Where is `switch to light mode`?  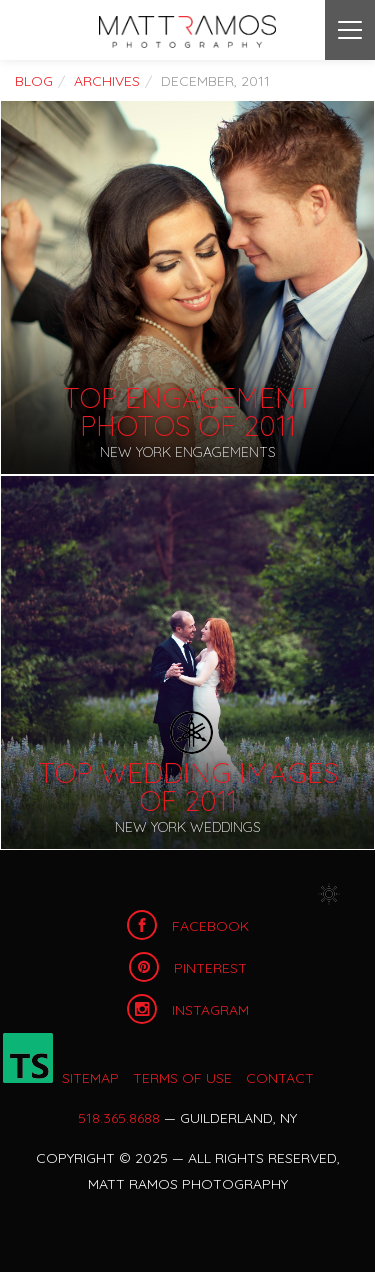
switch to light mode is located at coordinates (329, 894).